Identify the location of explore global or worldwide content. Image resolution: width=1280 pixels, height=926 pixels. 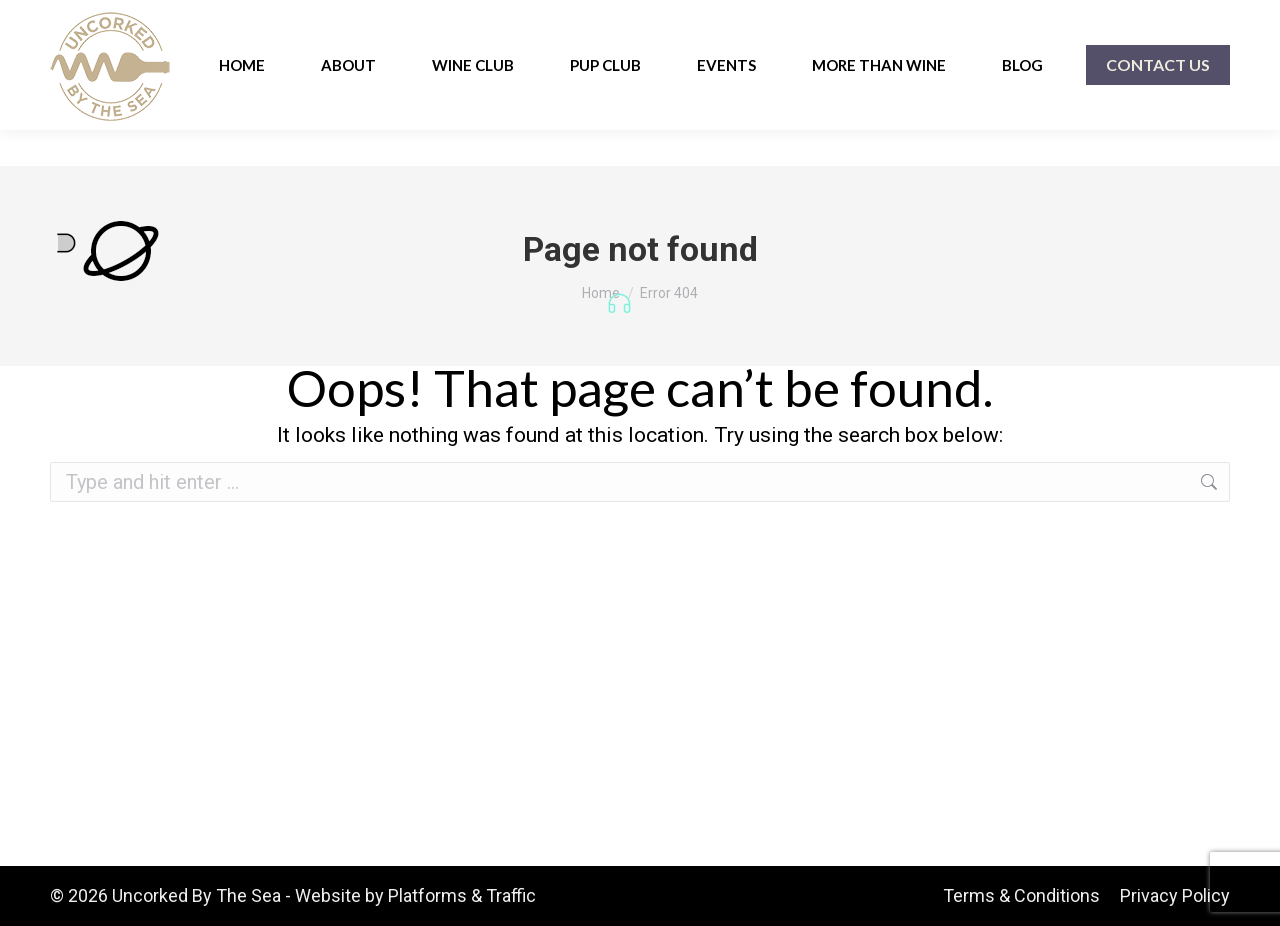
(121, 251).